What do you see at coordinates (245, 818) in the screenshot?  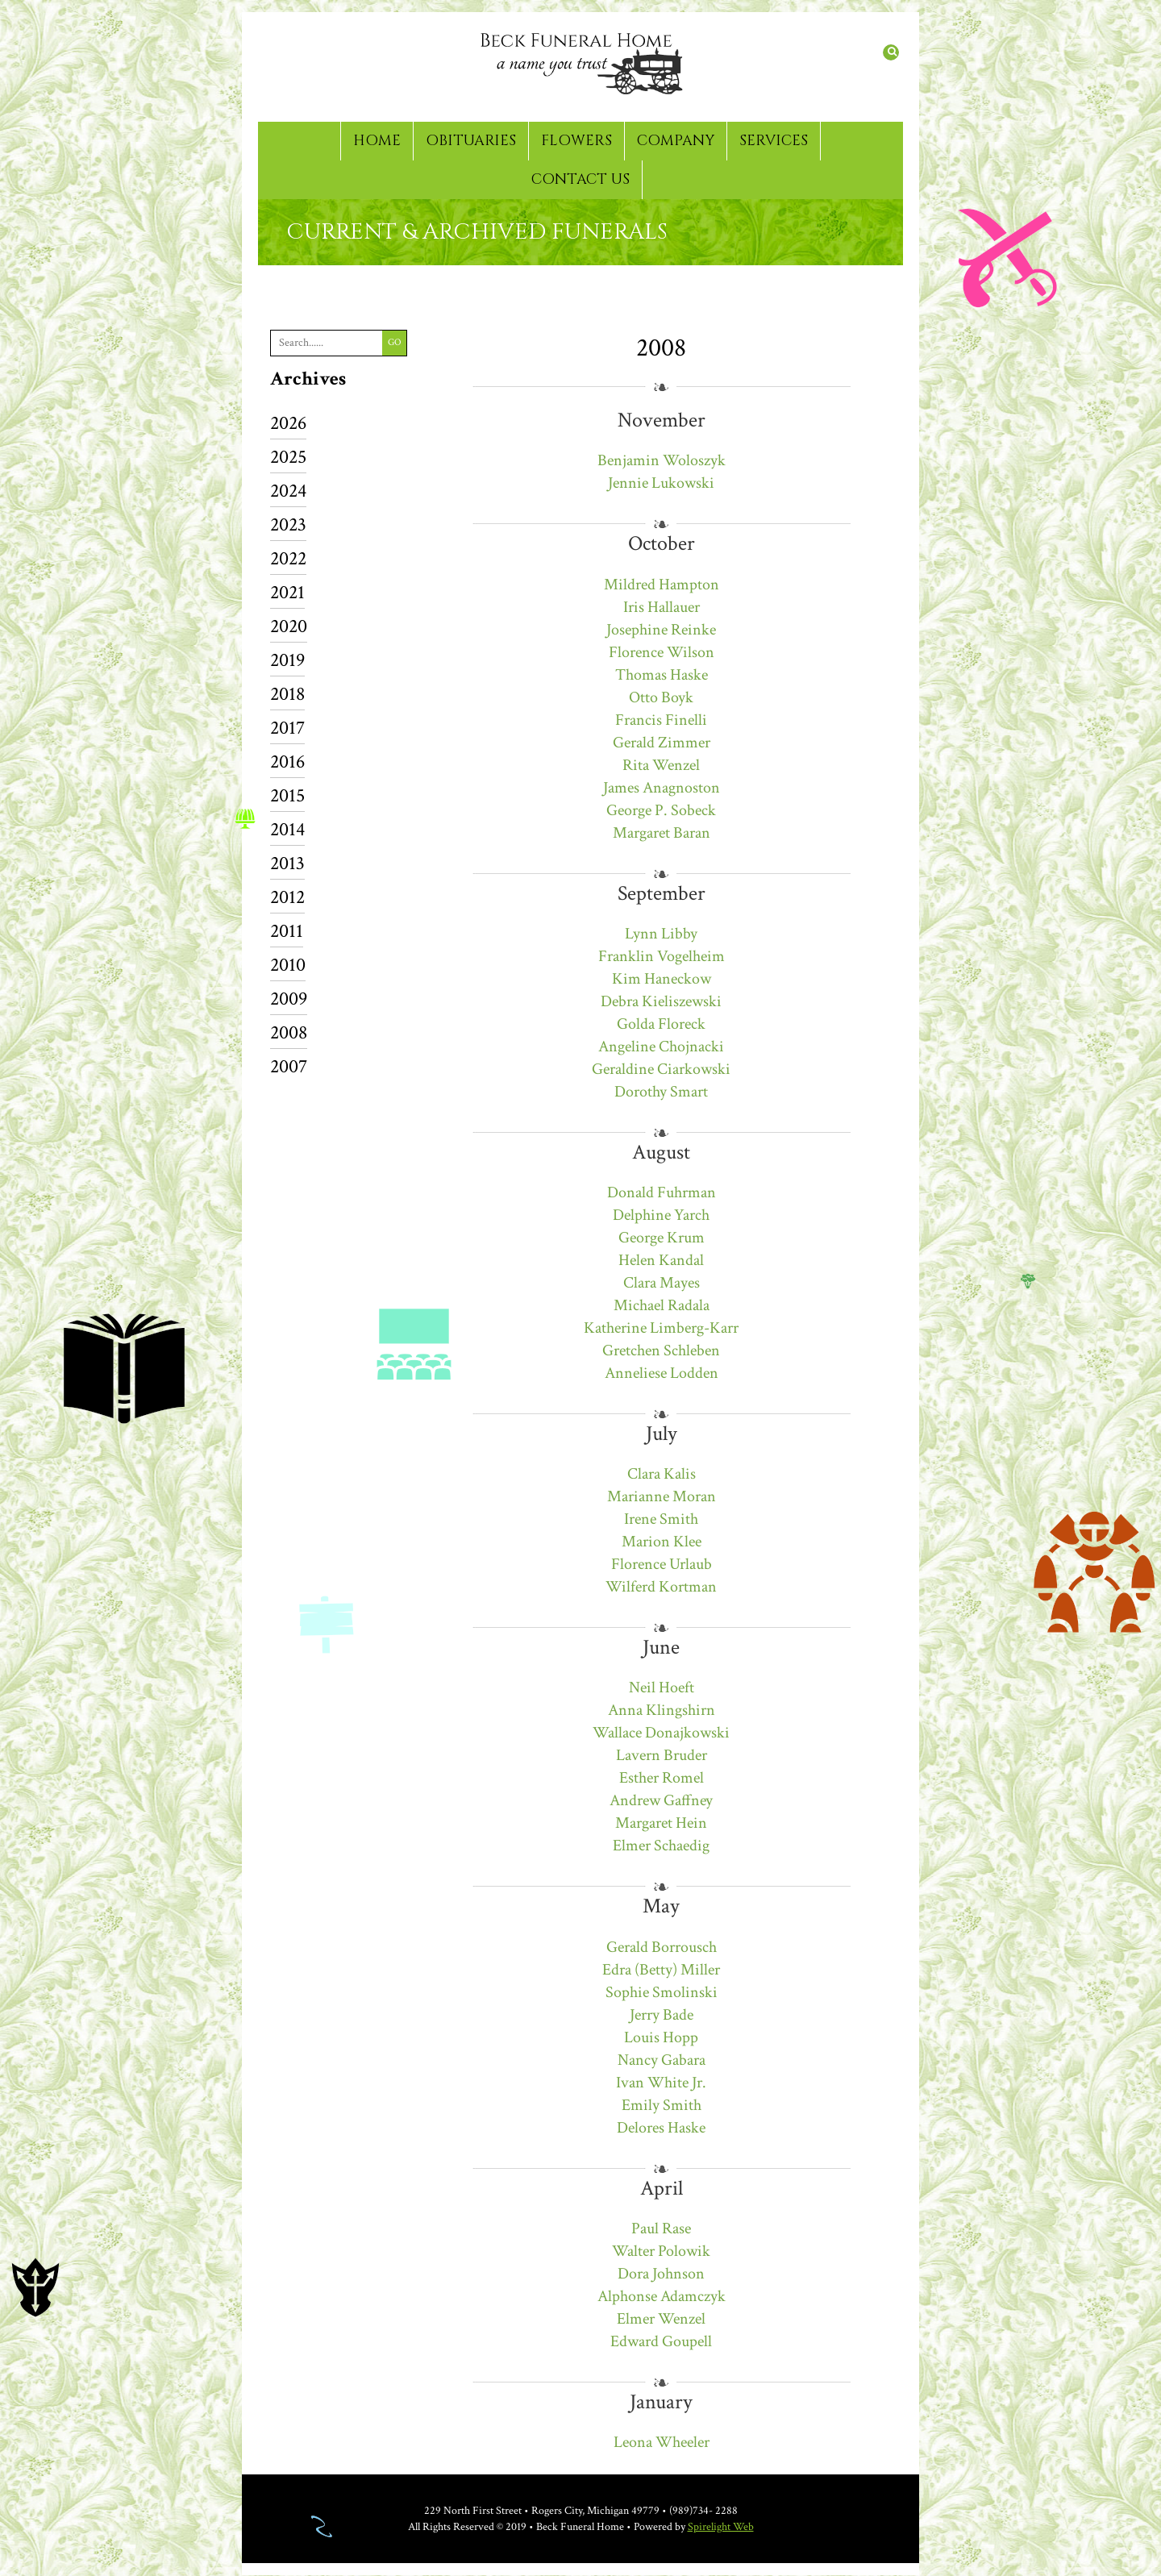 I see `dessert or sweet treat category in a game menu` at bounding box center [245, 818].